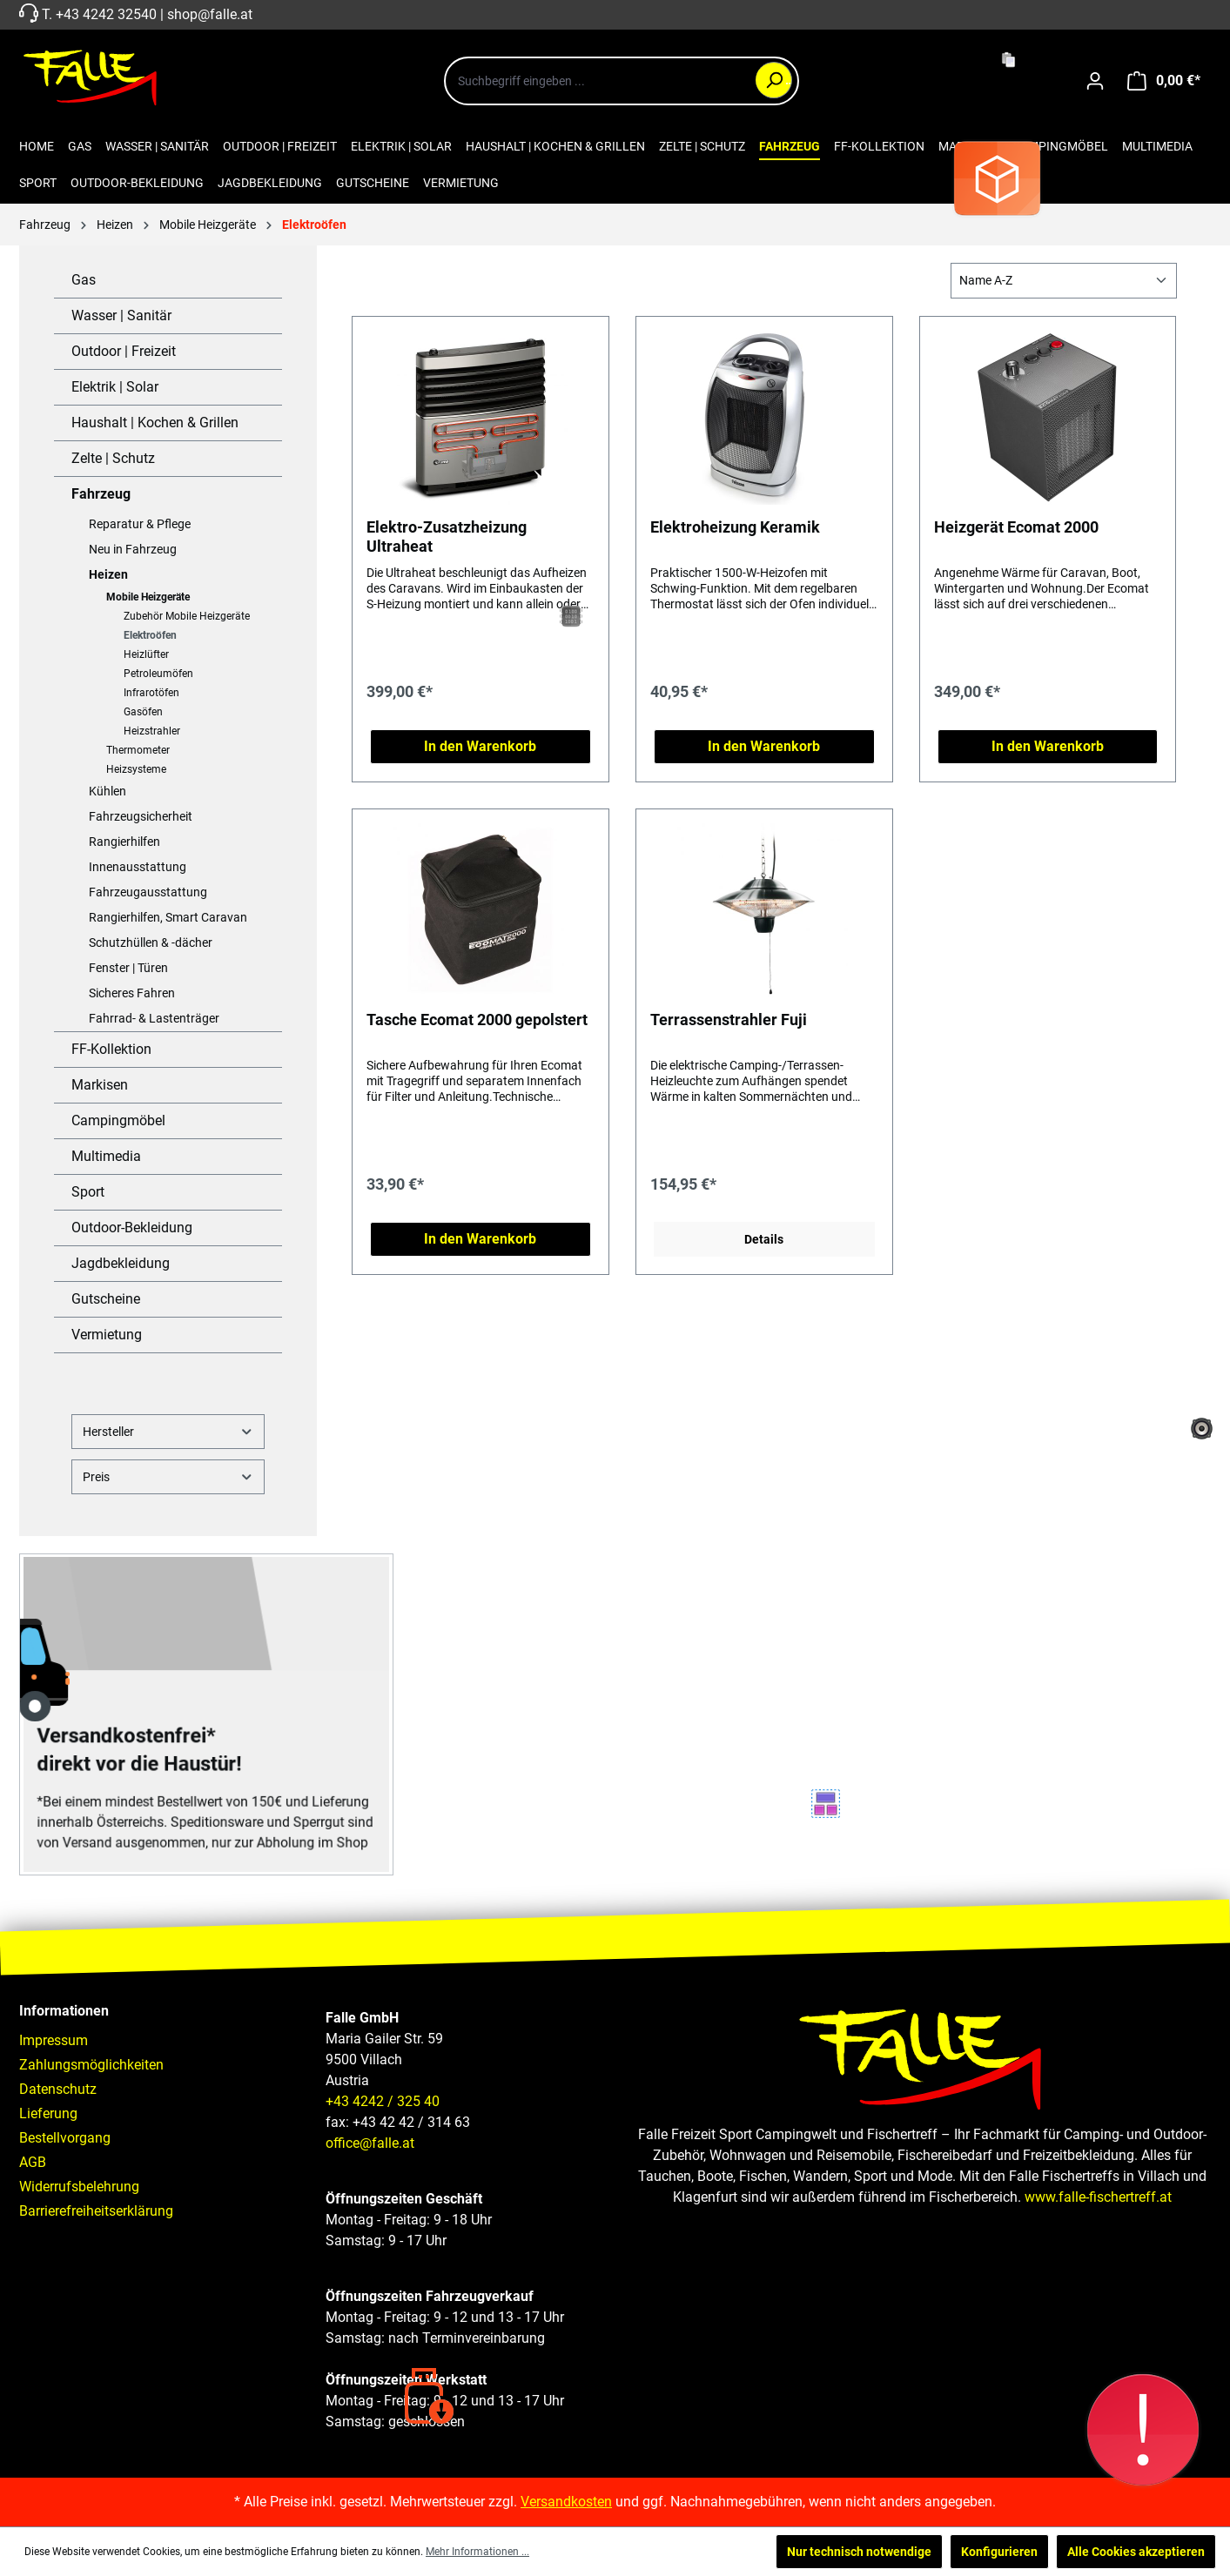 The width and height of the screenshot is (1230, 2576). Describe the element at coordinates (825, 1803) in the screenshot. I see `select all items in the current view` at that location.